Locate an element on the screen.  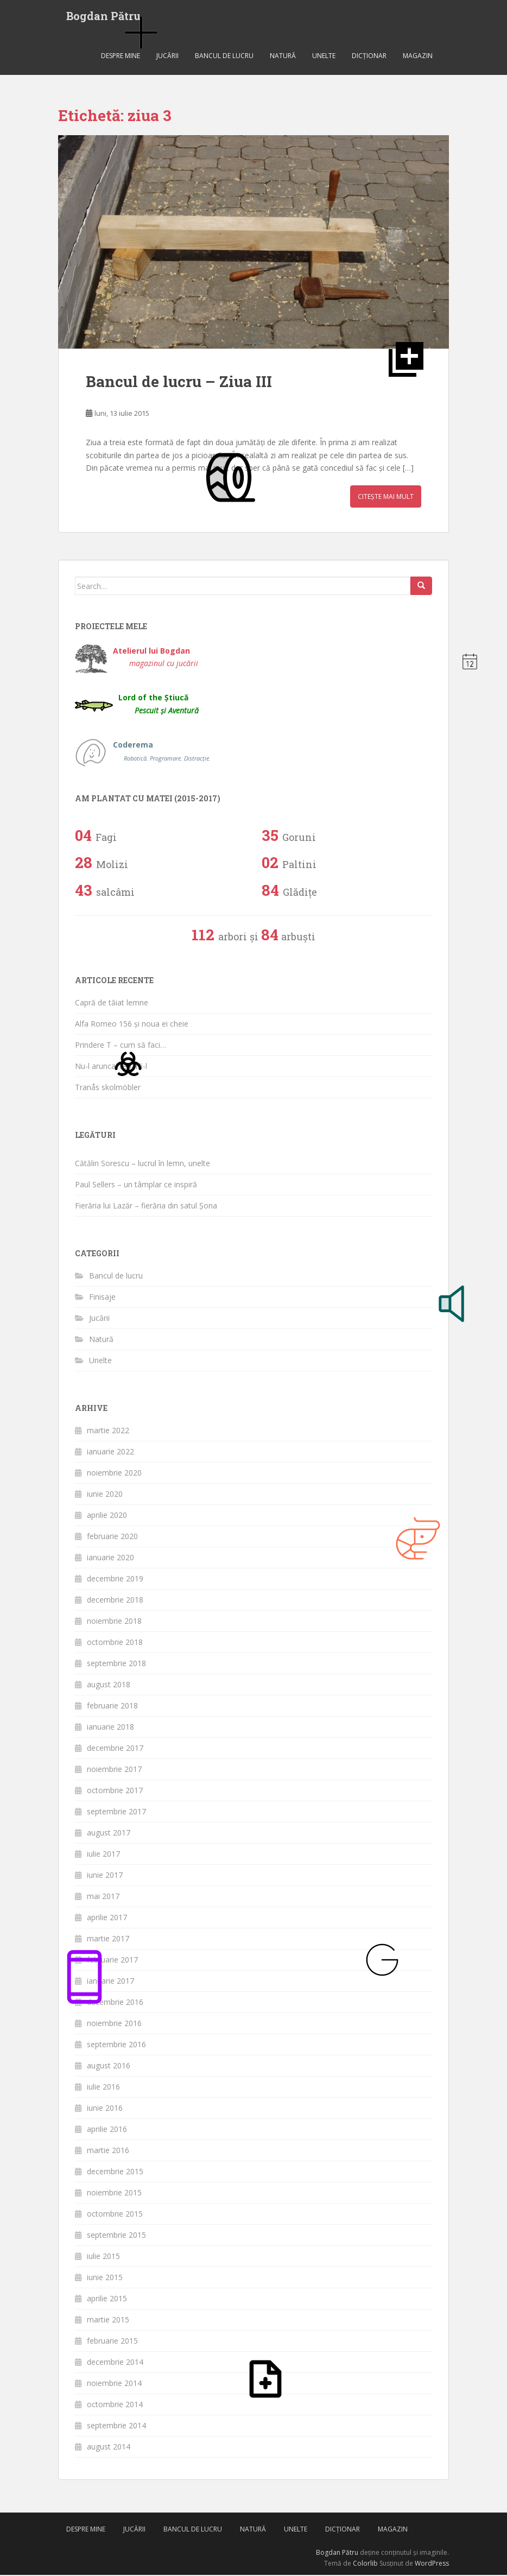
view calendar or schedule is located at coordinates (470, 662).